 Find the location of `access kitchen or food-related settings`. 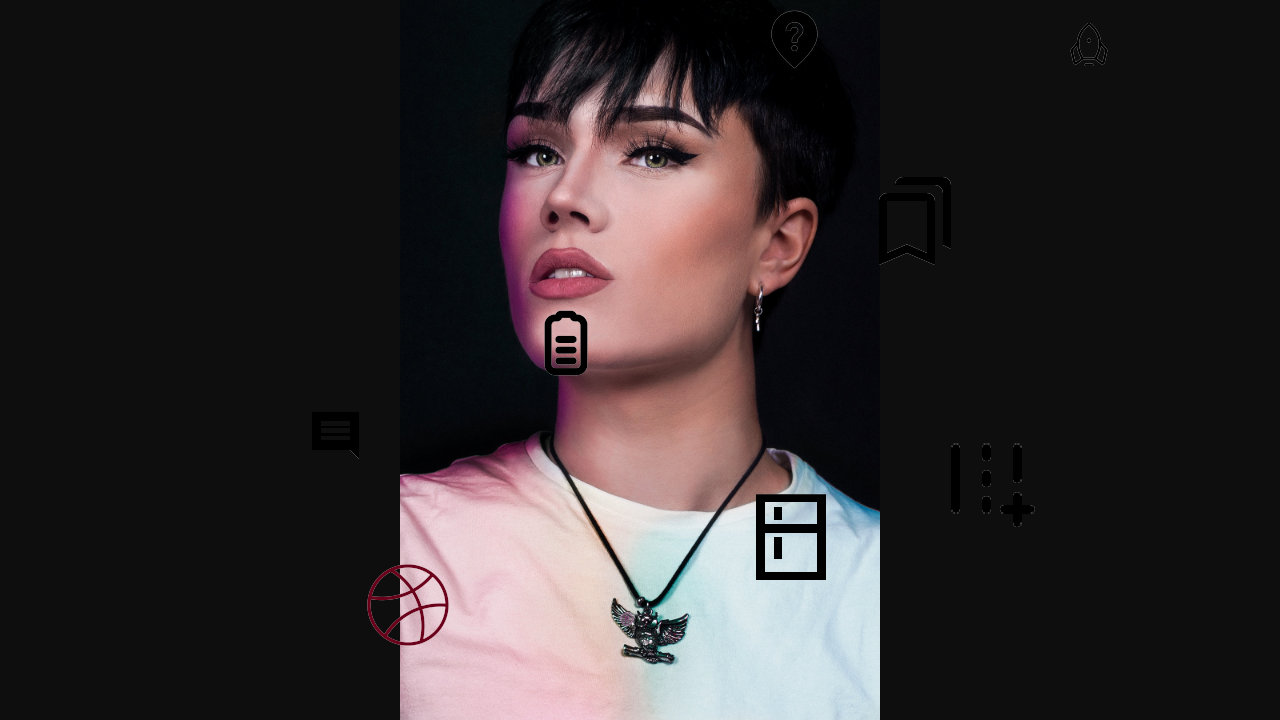

access kitchen or food-related settings is located at coordinates (791, 537).